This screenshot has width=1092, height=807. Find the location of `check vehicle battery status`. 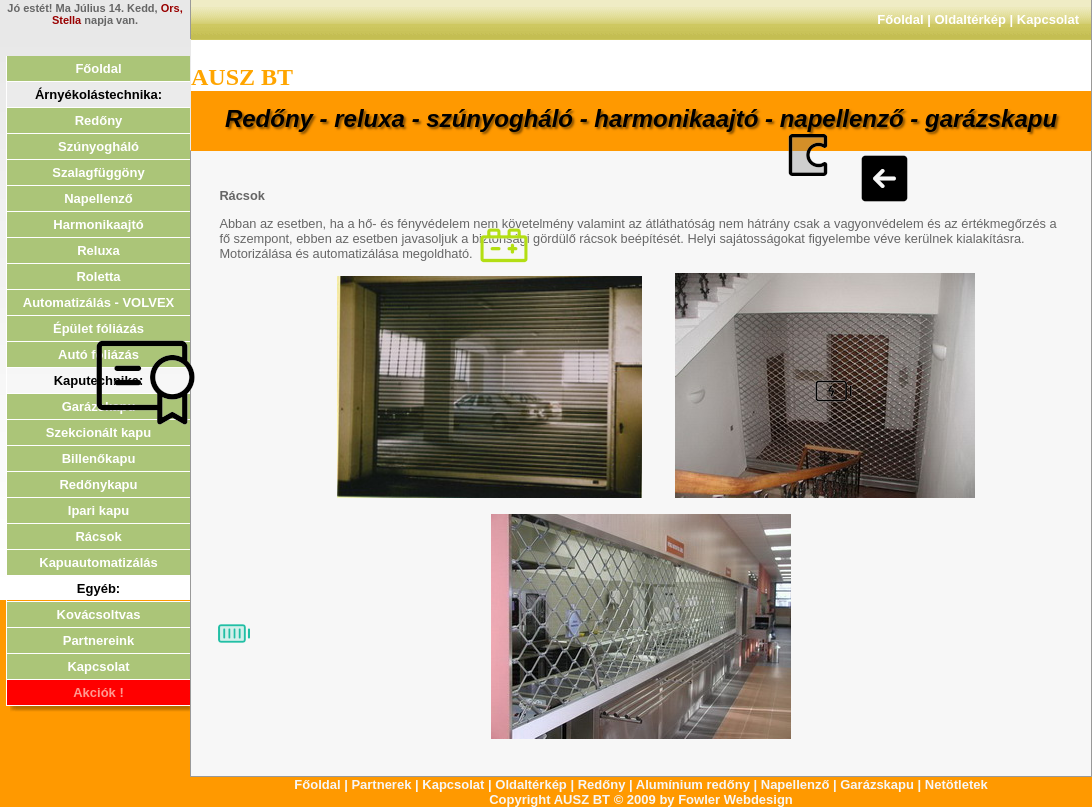

check vehicle battery status is located at coordinates (504, 247).